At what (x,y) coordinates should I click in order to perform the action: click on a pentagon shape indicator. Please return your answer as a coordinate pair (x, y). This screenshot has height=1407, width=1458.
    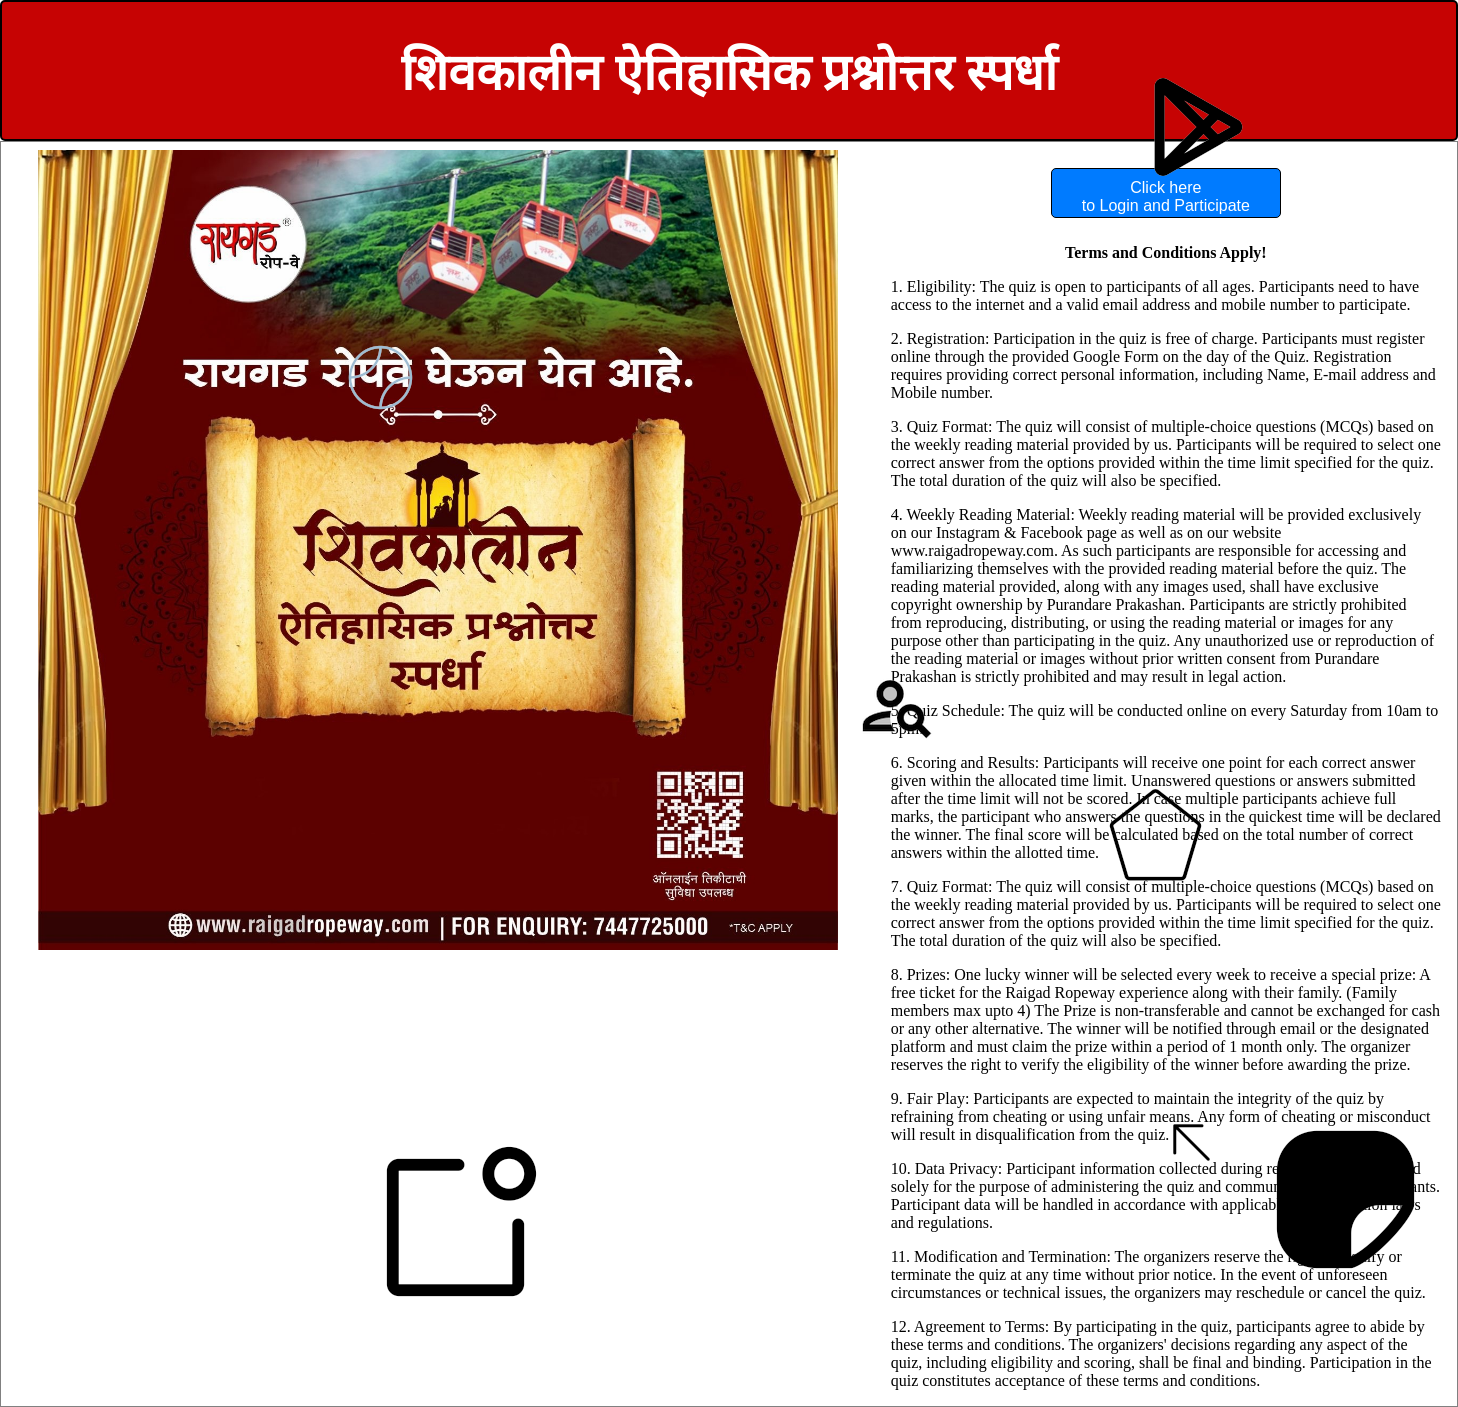
    Looking at the image, I should click on (1155, 838).